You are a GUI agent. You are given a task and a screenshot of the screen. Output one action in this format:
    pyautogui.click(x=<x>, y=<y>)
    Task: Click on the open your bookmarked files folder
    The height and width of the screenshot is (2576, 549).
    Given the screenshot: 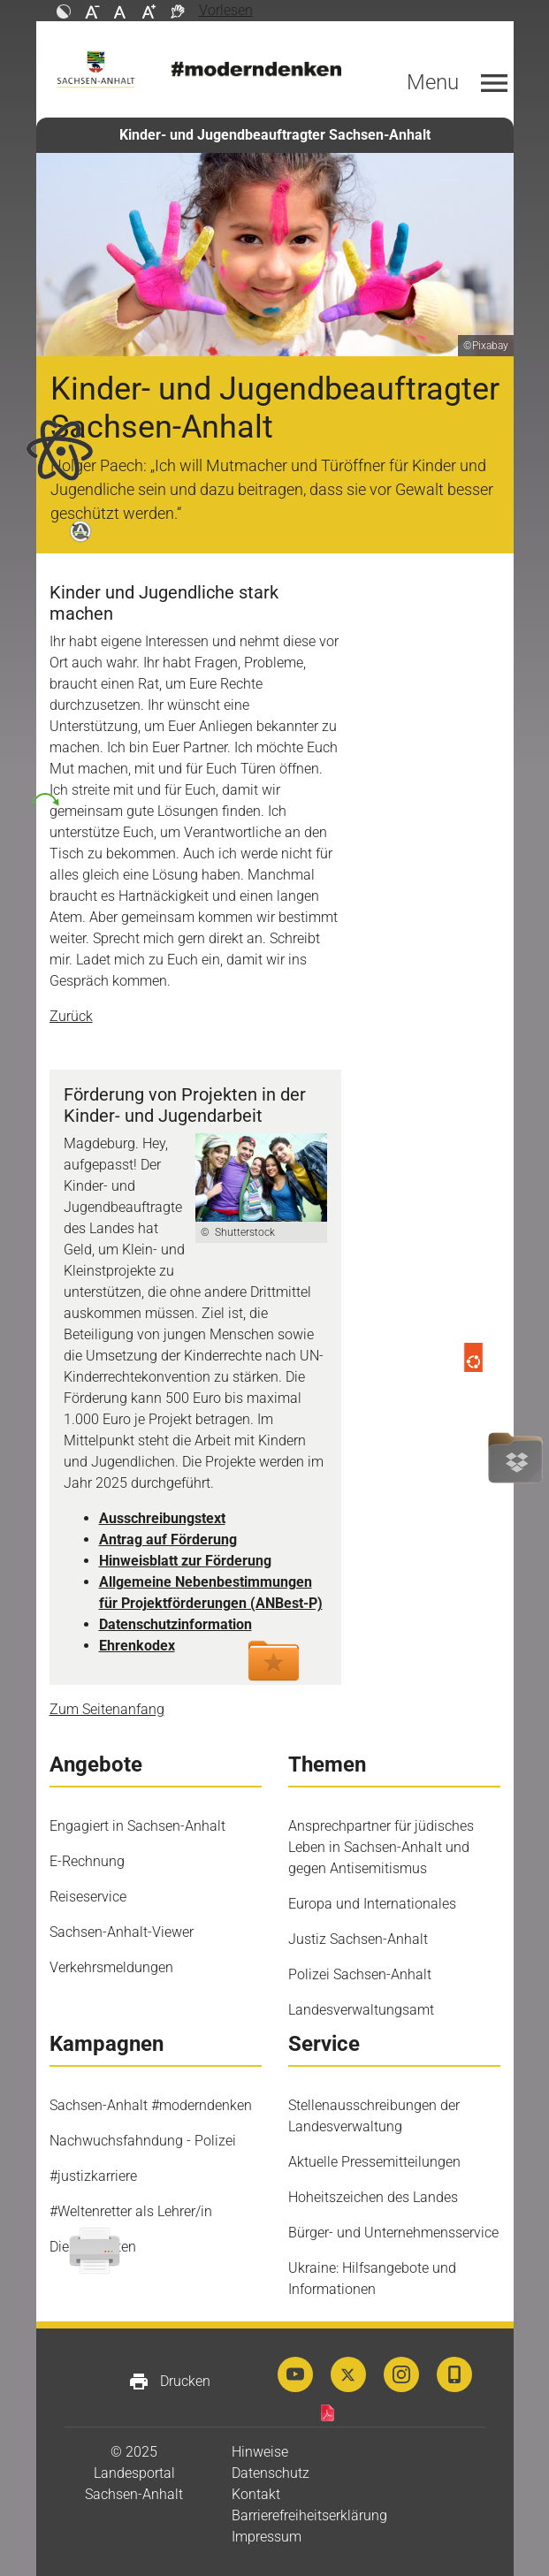 What is the action you would take?
    pyautogui.click(x=273, y=1660)
    